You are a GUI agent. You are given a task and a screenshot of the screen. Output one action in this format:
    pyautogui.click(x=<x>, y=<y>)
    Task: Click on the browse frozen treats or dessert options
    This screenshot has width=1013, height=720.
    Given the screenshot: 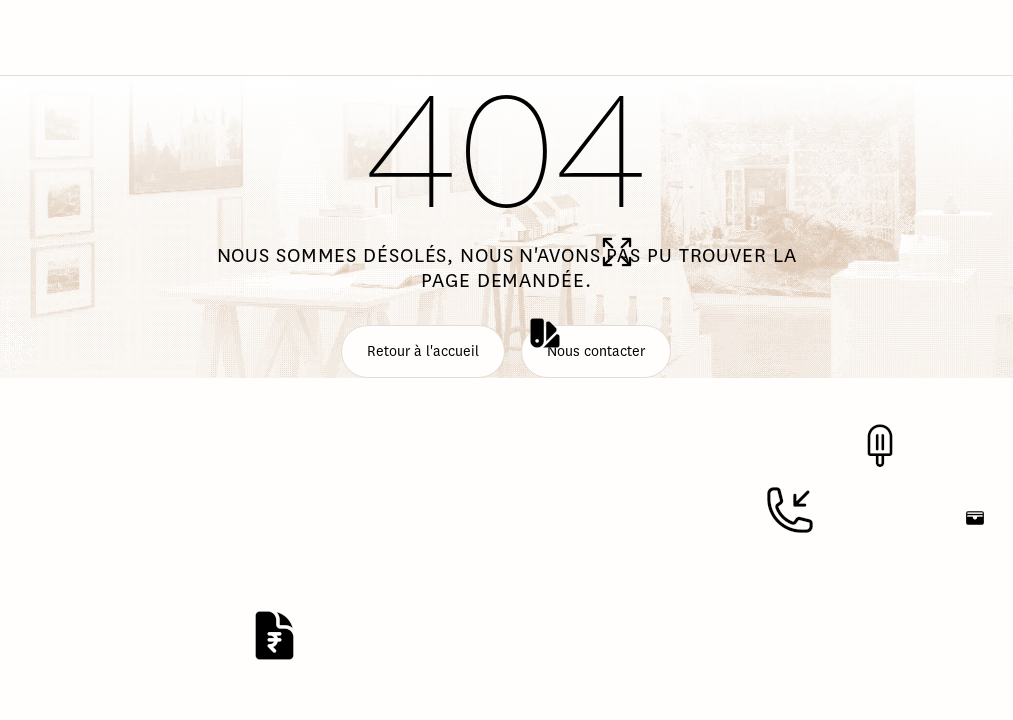 What is the action you would take?
    pyautogui.click(x=880, y=445)
    